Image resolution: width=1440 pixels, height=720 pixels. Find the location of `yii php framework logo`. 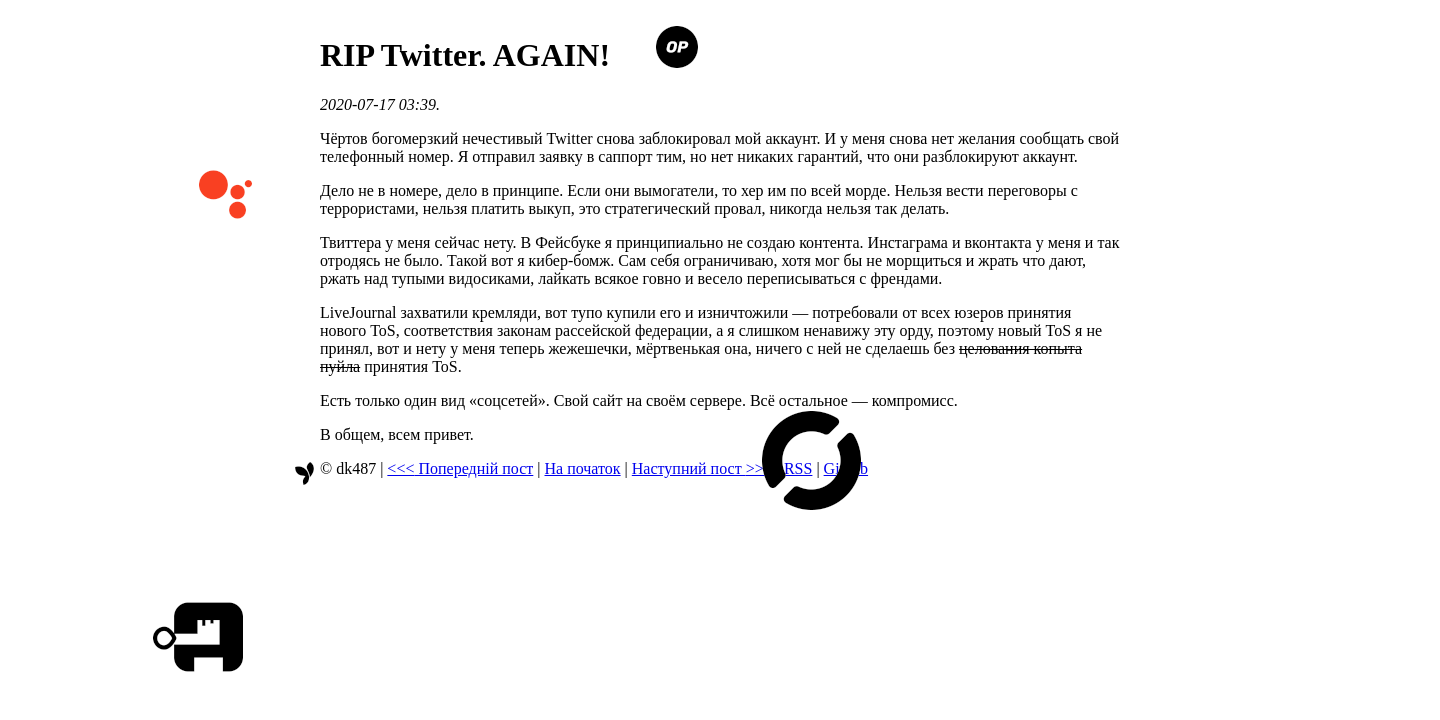

yii php framework logo is located at coordinates (304, 473).